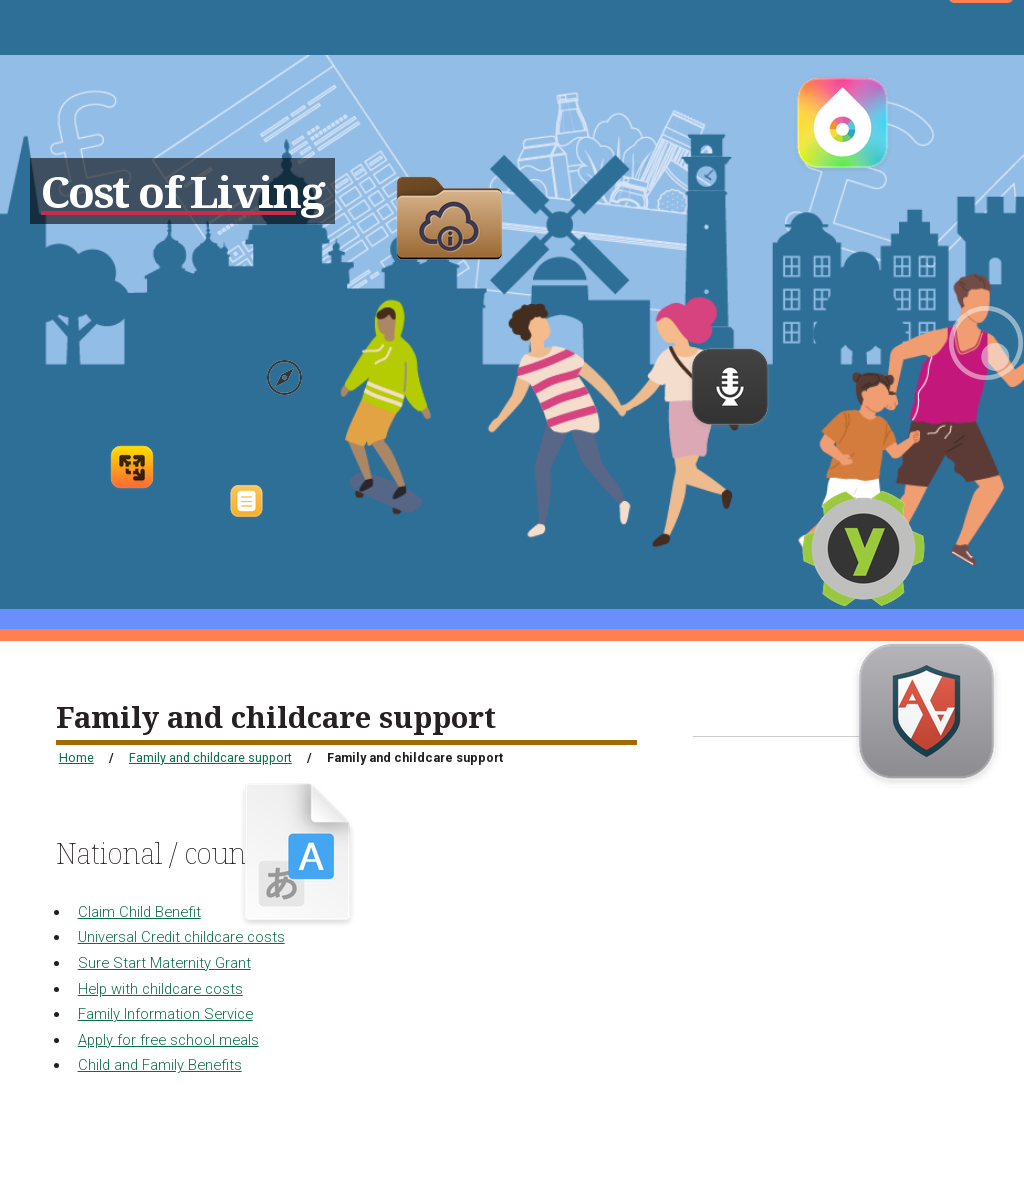 This screenshot has height=1195, width=1024. What do you see at coordinates (132, 467) in the screenshot?
I see `open vmware player application` at bounding box center [132, 467].